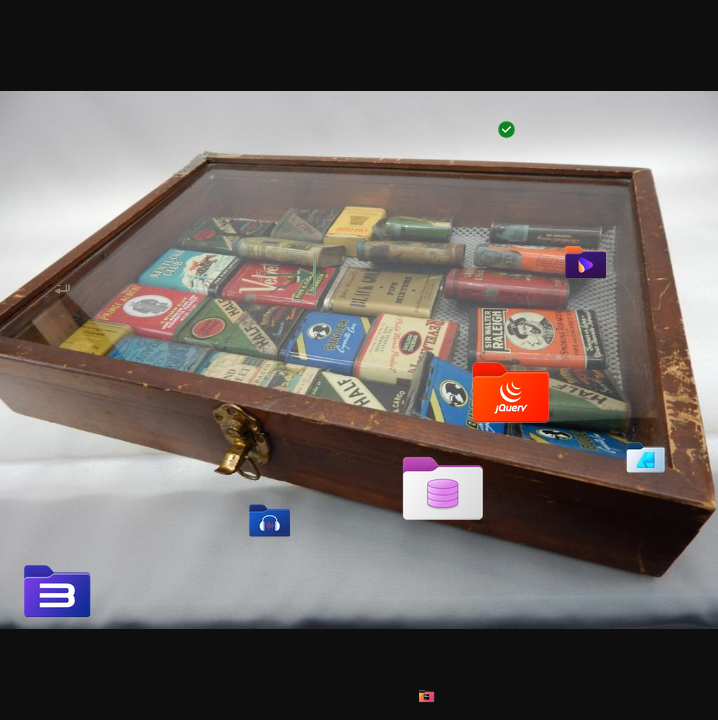  Describe the element at coordinates (506, 129) in the screenshot. I see `confirm or approve an action` at that location.